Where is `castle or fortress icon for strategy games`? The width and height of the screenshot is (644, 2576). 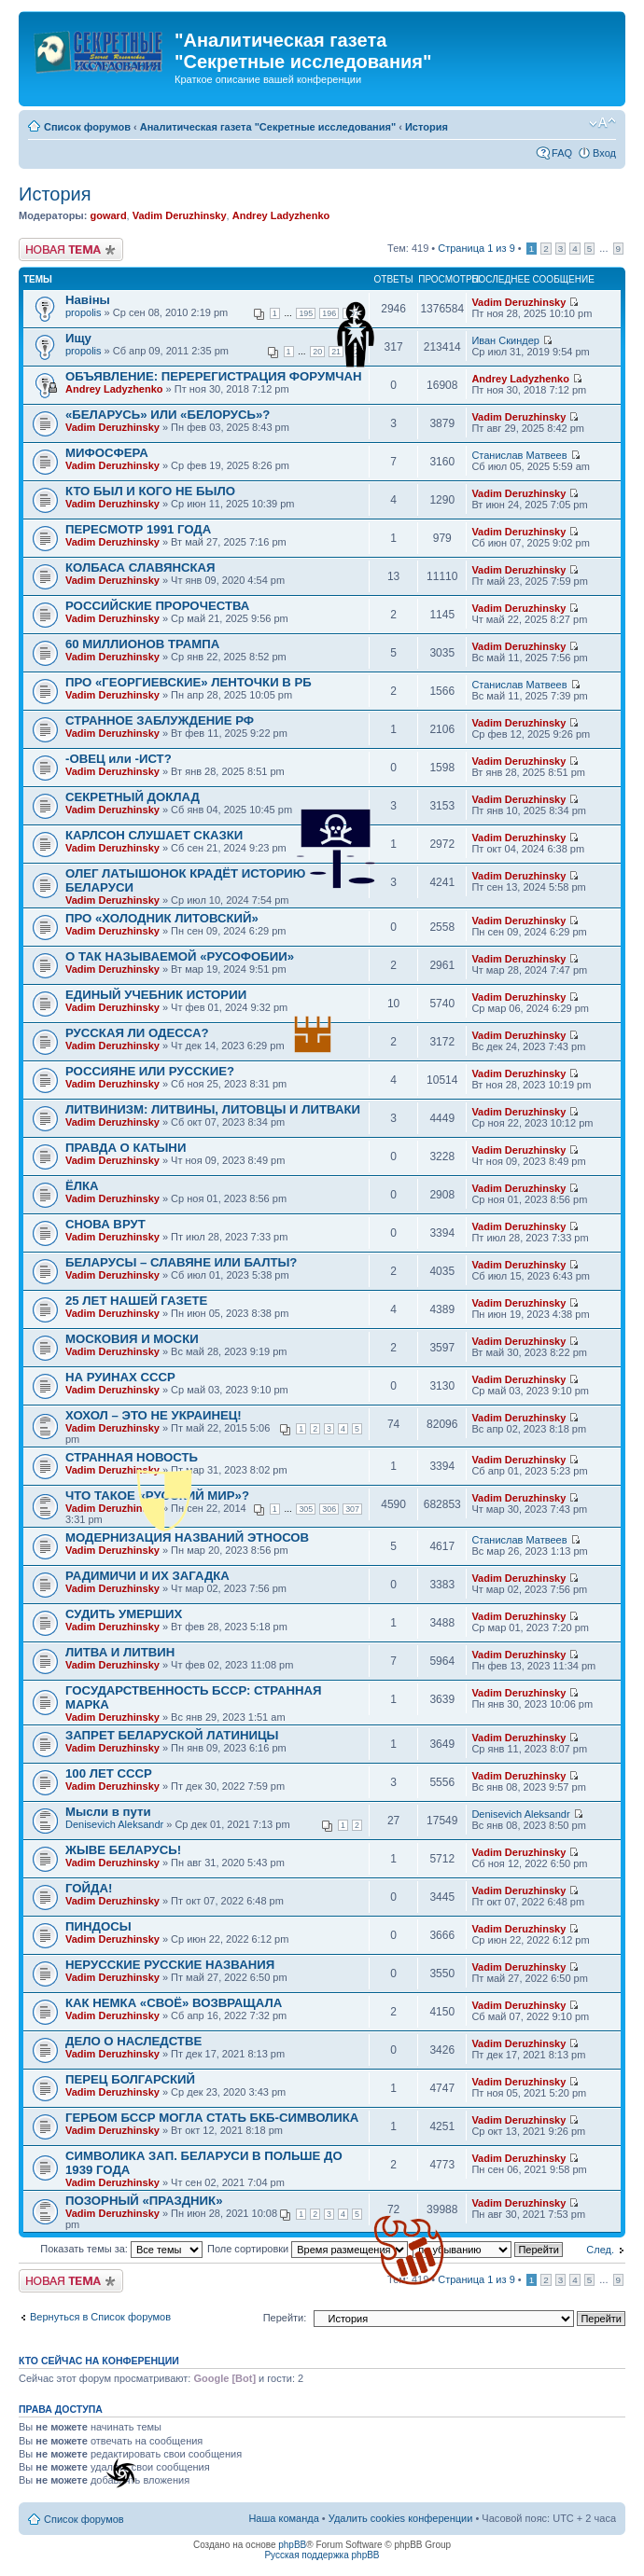
castle or fortress icon for strategy games is located at coordinates (313, 1034).